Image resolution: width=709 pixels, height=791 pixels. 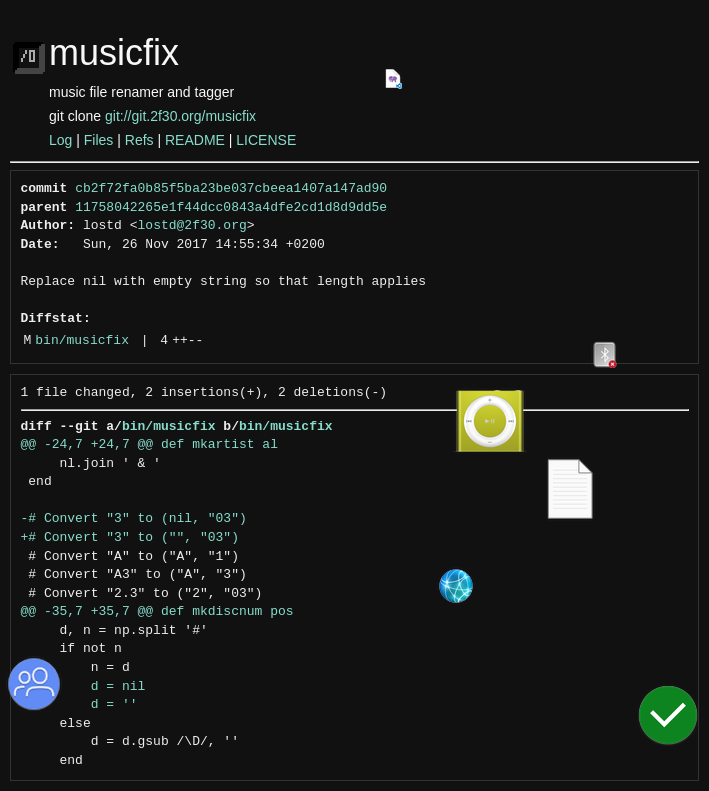 What do you see at coordinates (456, 586) in the screenshot?
I see `access network settings` at bounding box center [456, 586].